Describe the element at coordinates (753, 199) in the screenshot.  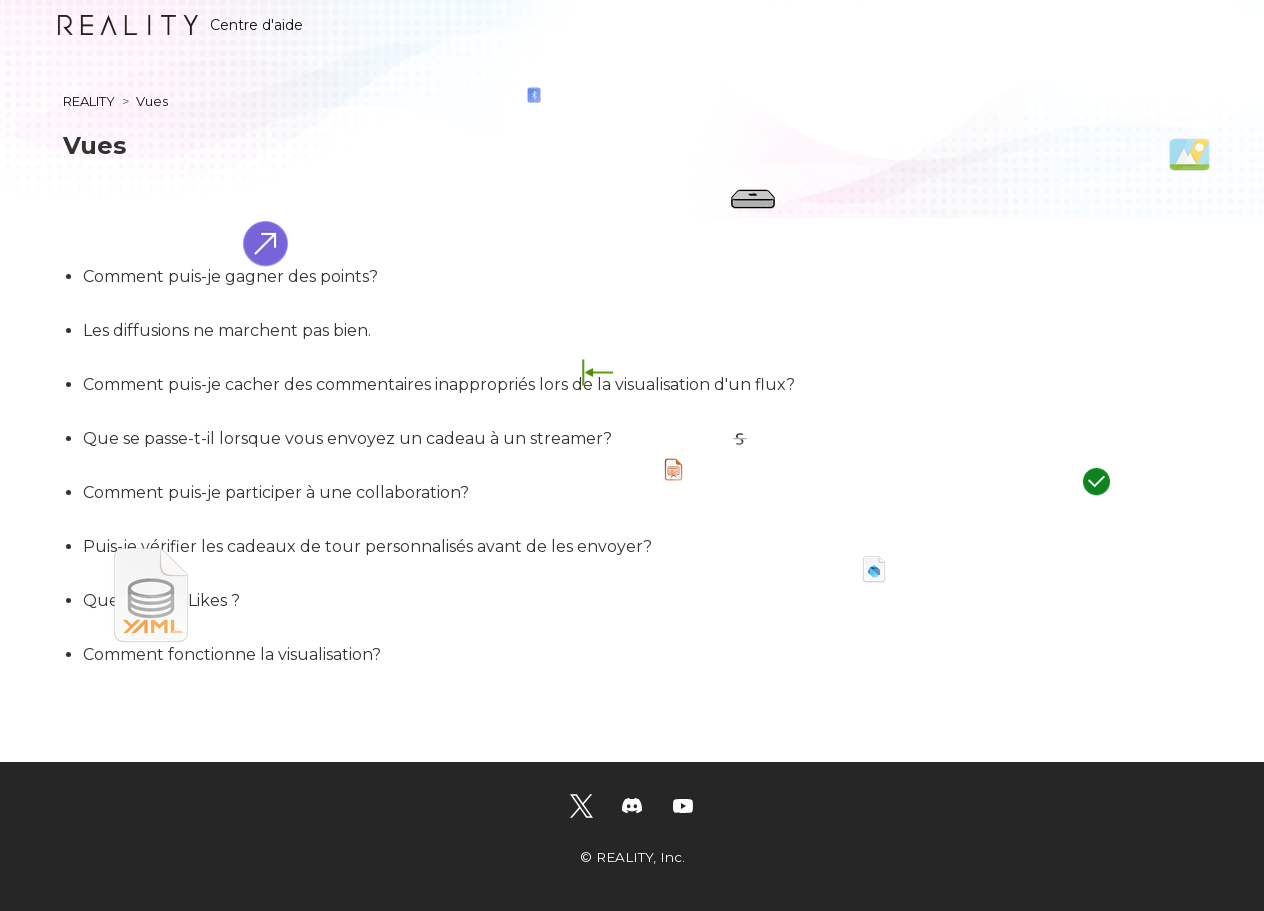
I see `mac mini device in finder sidebar` at that location.